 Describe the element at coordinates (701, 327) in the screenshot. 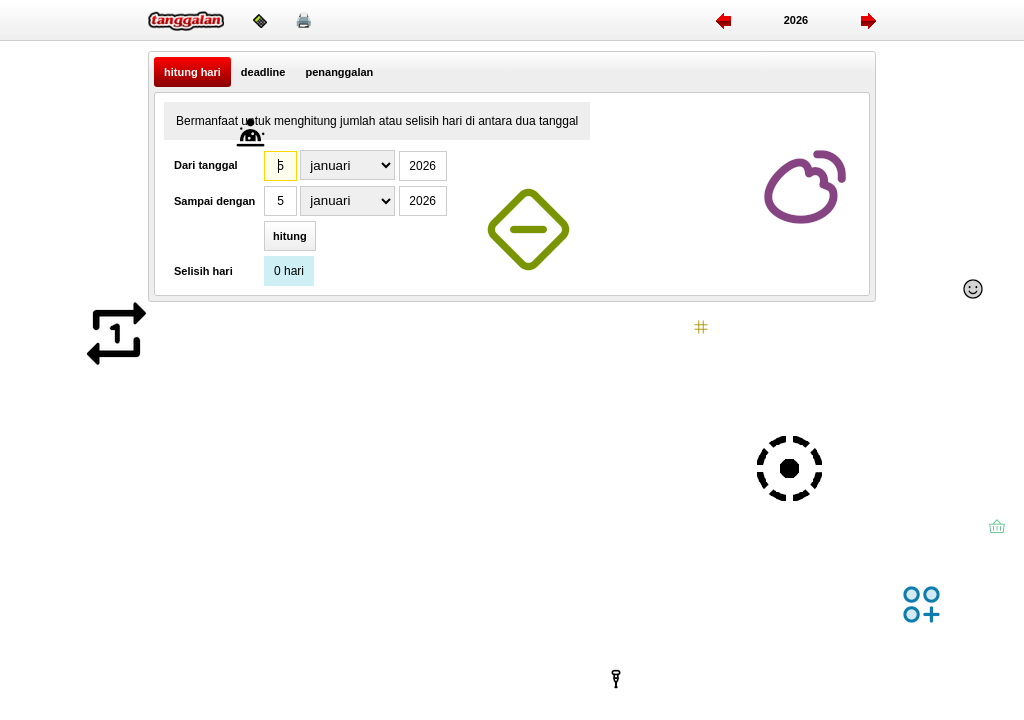

I see `add or view hashtags` at that location.